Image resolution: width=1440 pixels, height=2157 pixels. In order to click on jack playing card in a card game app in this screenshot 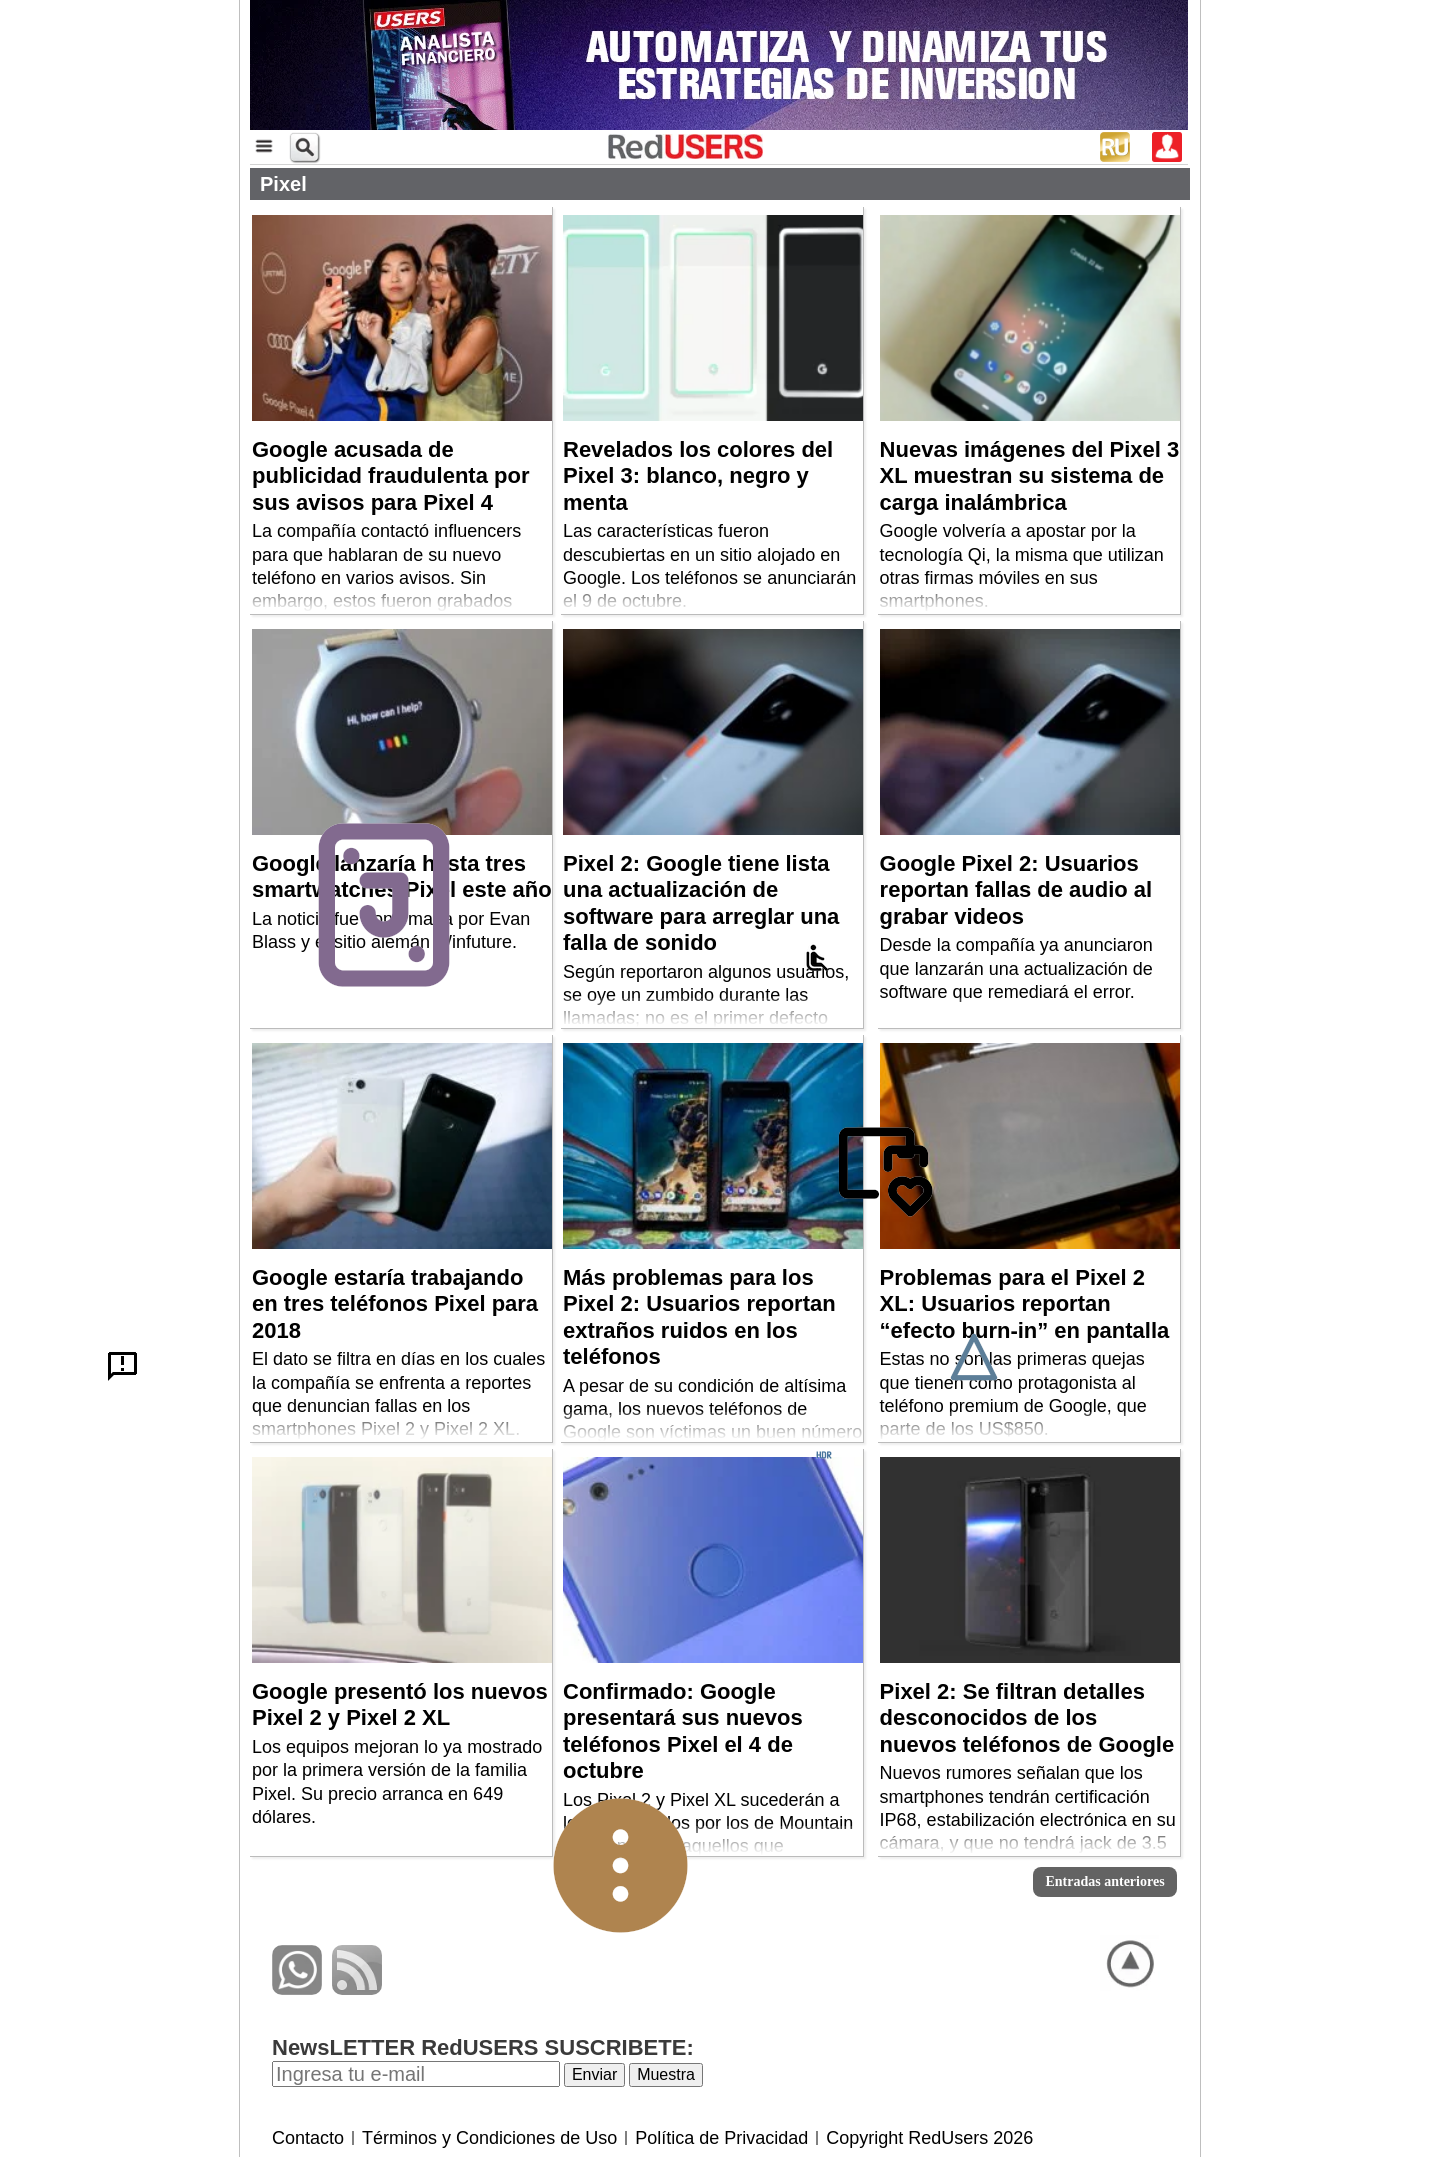, I will do `click(384, 905)`.